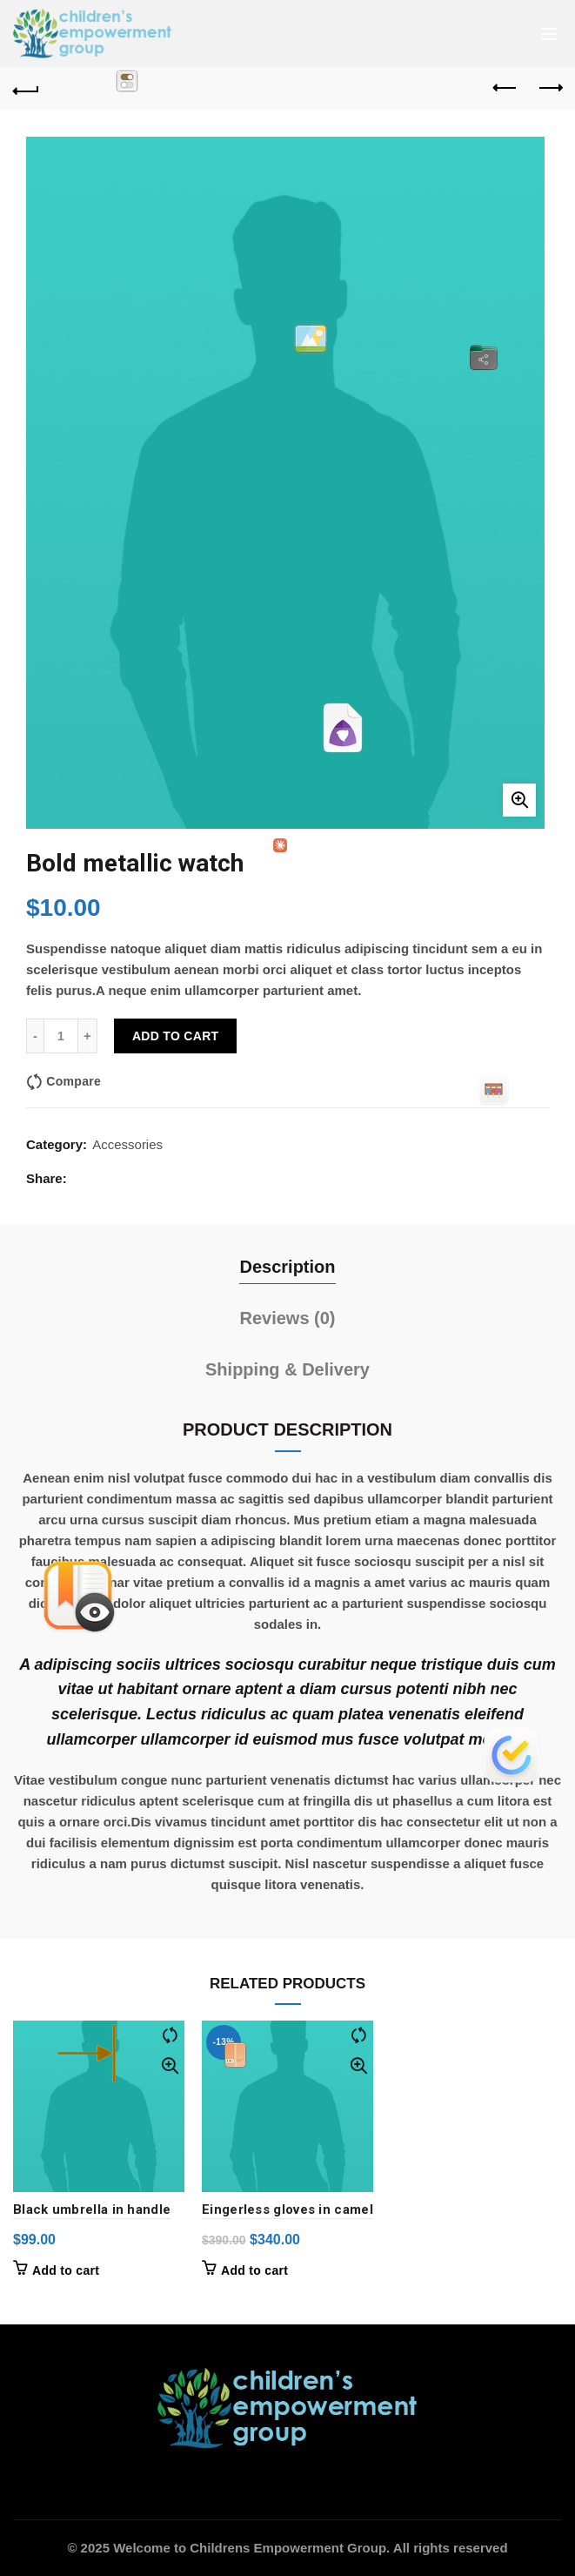  I want to click on open desktop preferences or settings, so click(127, 81).